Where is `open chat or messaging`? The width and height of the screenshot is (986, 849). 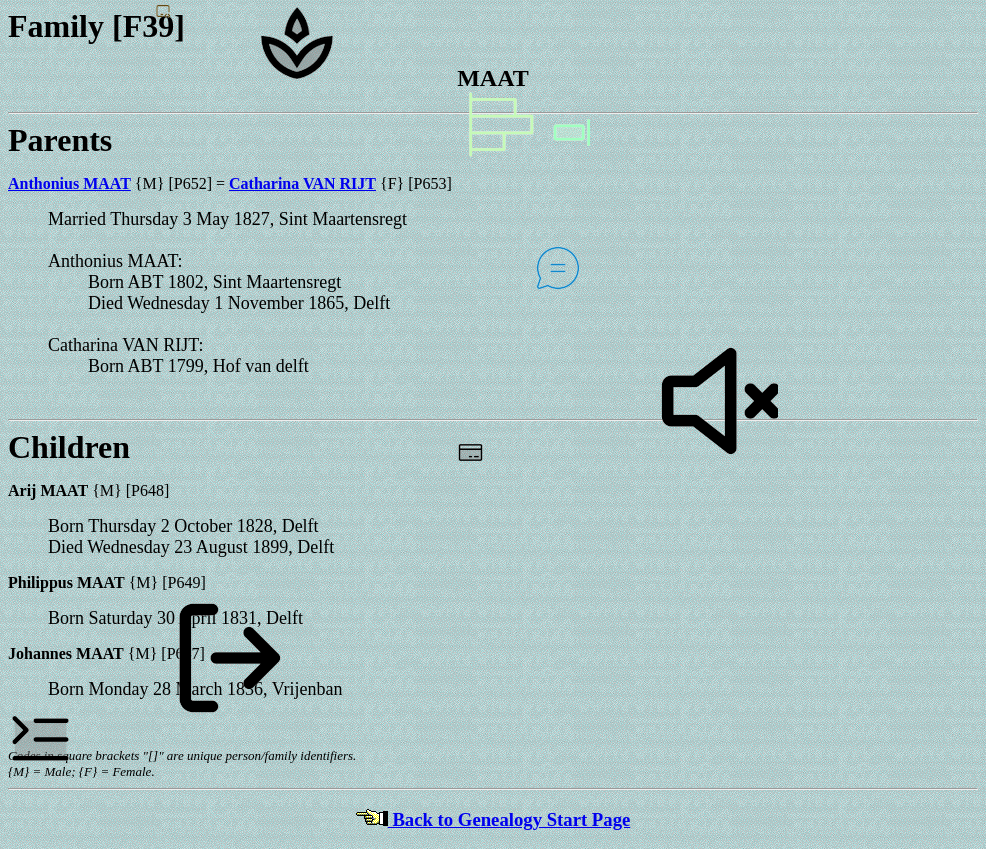
open chat or messaging is located at coordinates (558, 268).